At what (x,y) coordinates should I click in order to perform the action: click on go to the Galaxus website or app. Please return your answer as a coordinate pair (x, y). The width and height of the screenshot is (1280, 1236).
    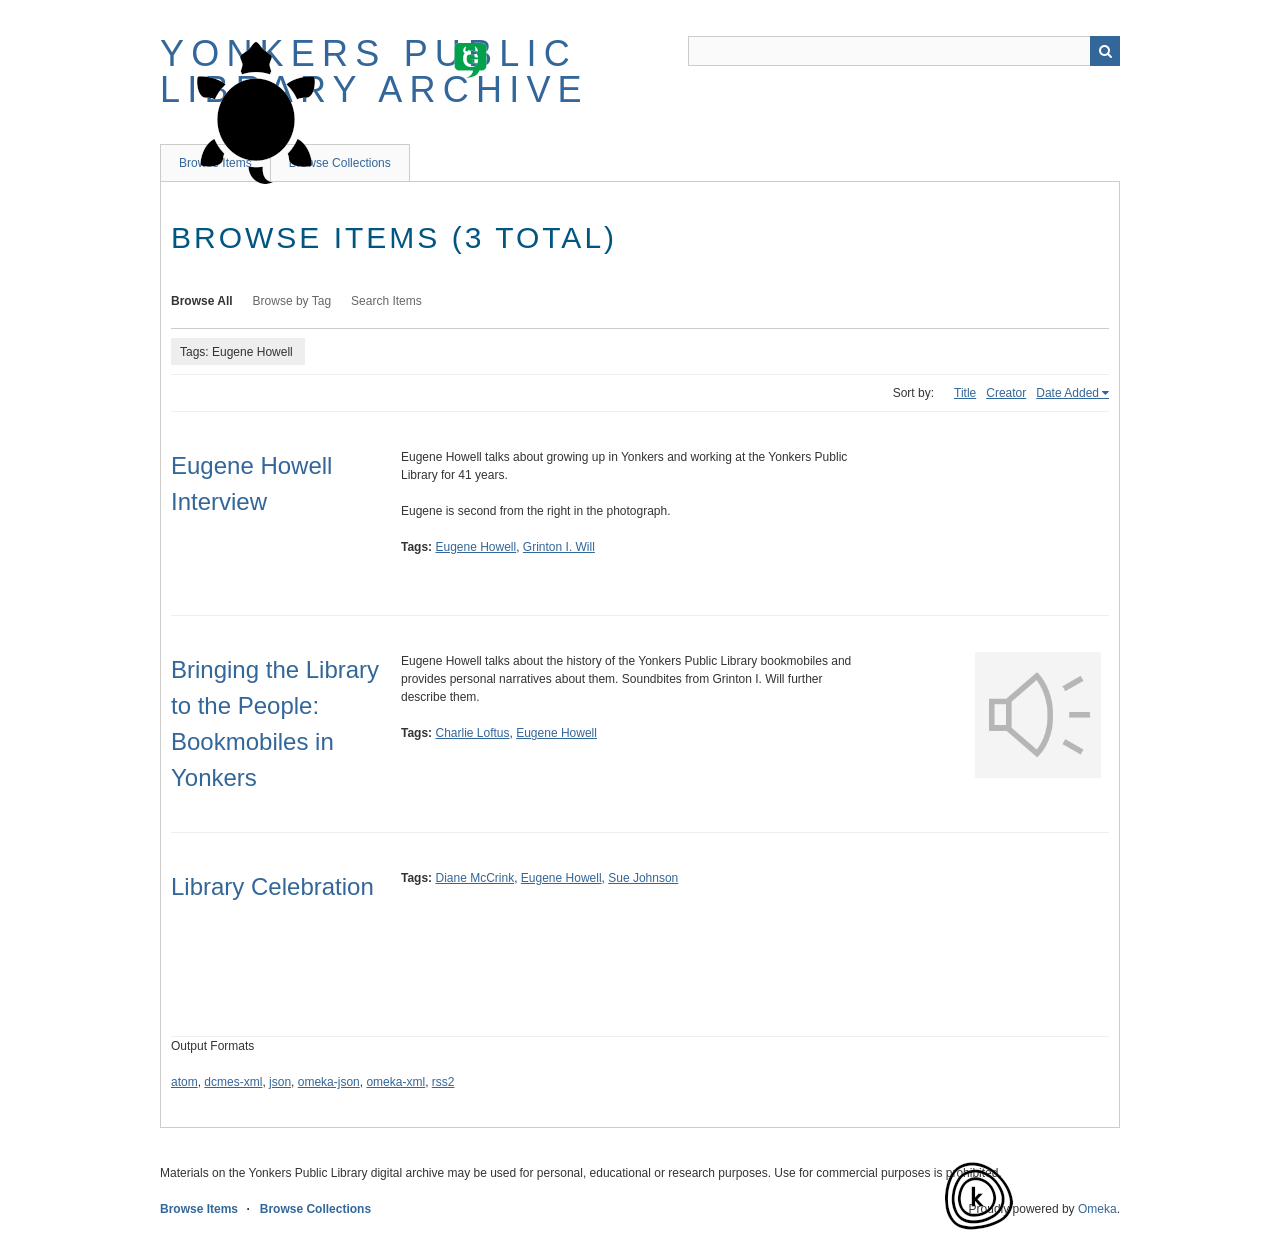
    Looking at the image, I should click on (256, 113).